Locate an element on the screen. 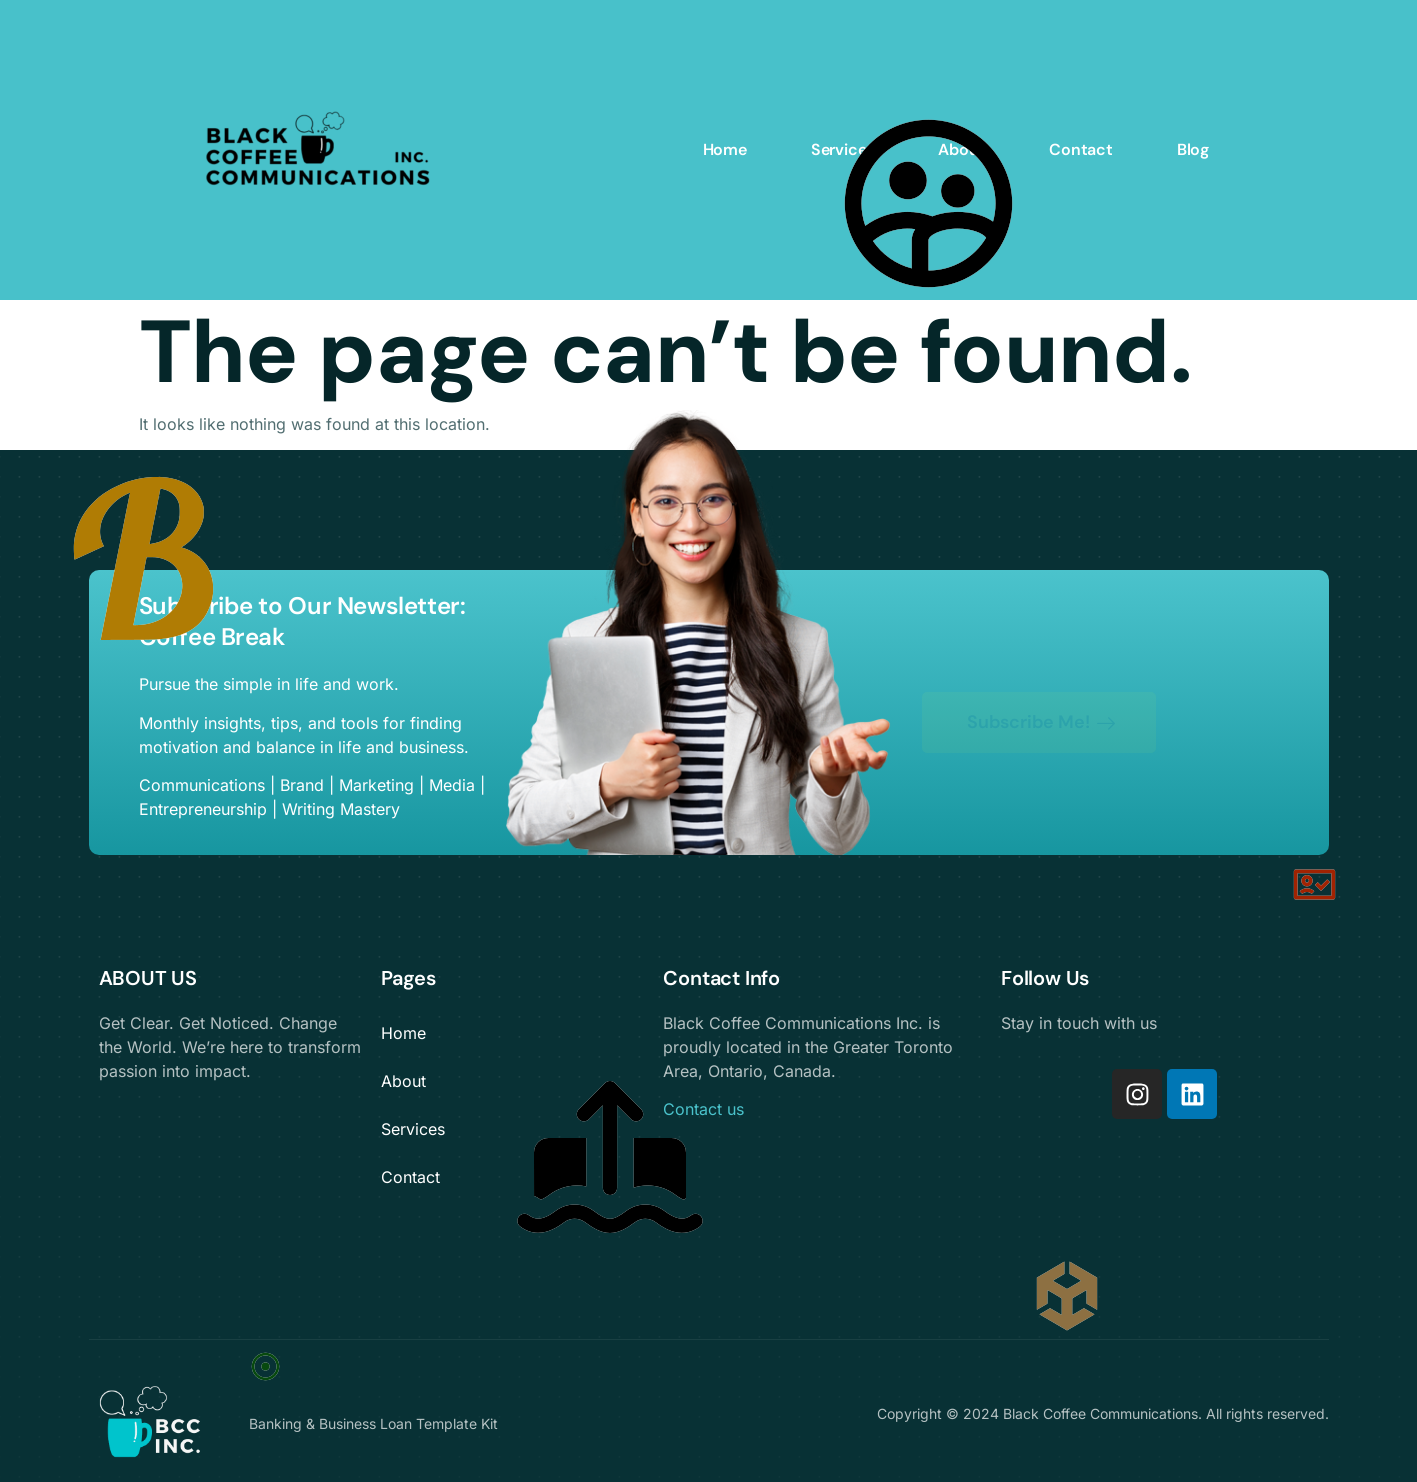  start recording audio or video is located at coordinates (265, 1366).